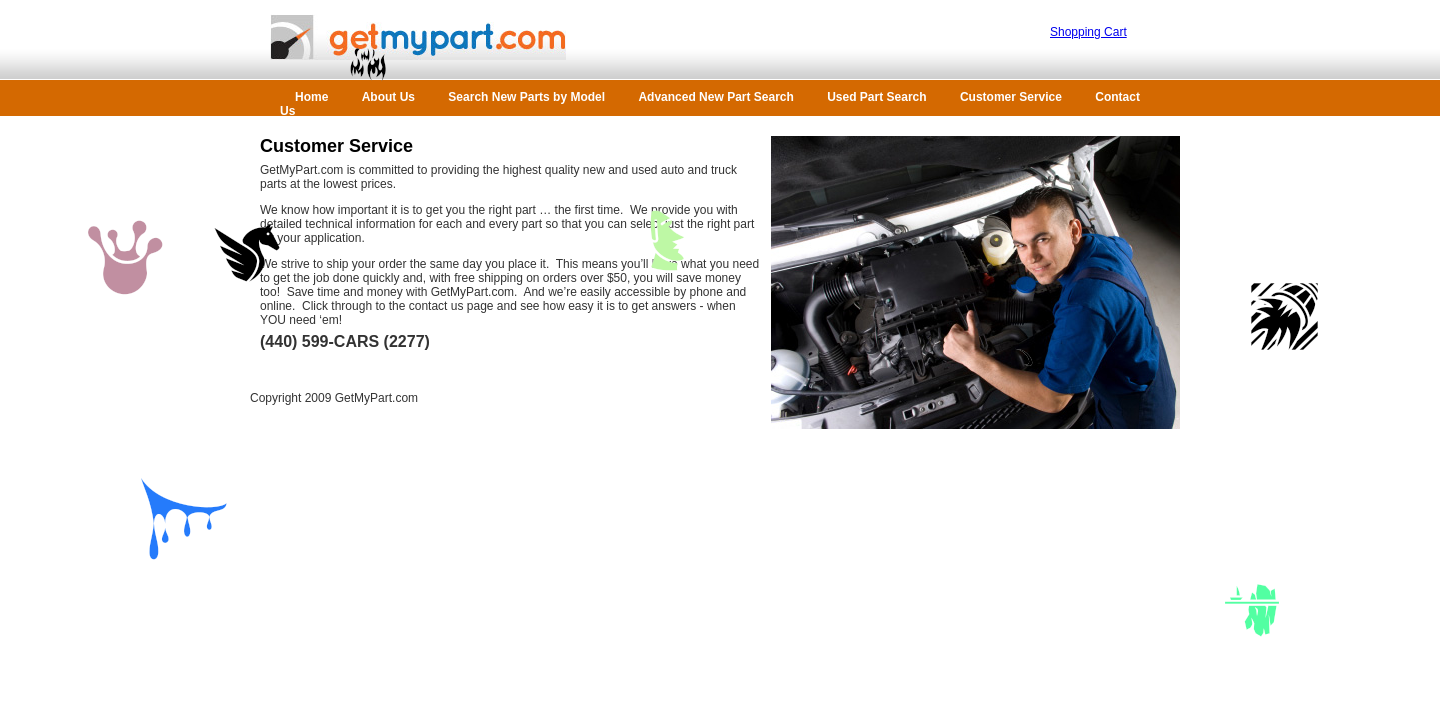 Image resolution: width=1440 pixels, height=721 pixels. What do you see at coordinates (247, 253) in the screenshot?
I see `mythical creature or fantasy game element` at bounding box center [247, 253].